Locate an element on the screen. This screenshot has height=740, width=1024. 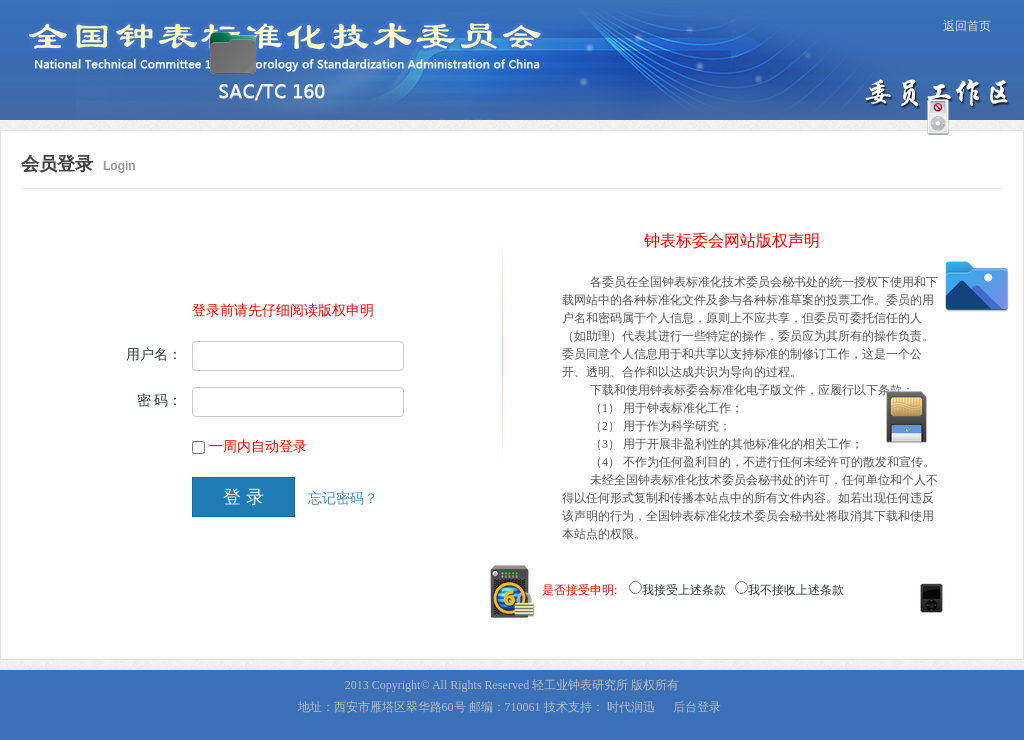
iPod device not connected or unavailable is located at coordinates (938, 117).